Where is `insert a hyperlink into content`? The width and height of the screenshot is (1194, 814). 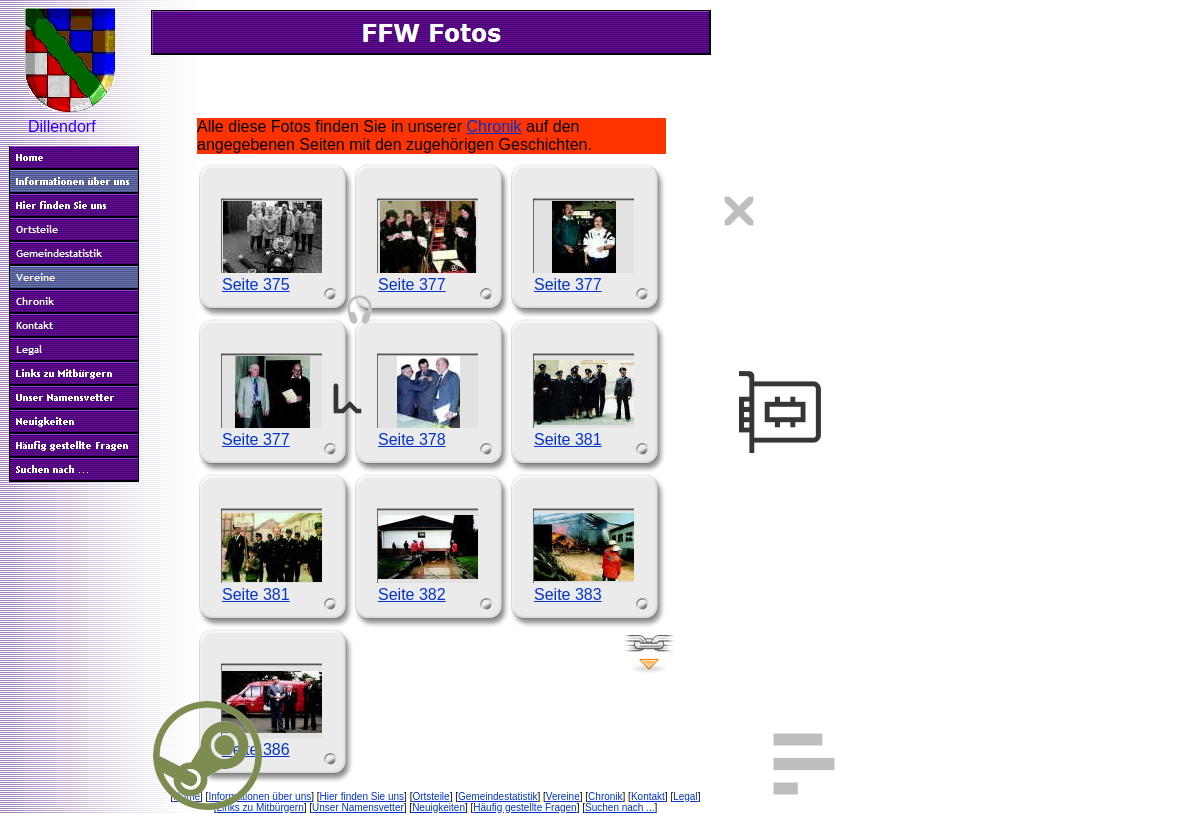 insert a hyperlink into content is located at coordinates (649, 647).